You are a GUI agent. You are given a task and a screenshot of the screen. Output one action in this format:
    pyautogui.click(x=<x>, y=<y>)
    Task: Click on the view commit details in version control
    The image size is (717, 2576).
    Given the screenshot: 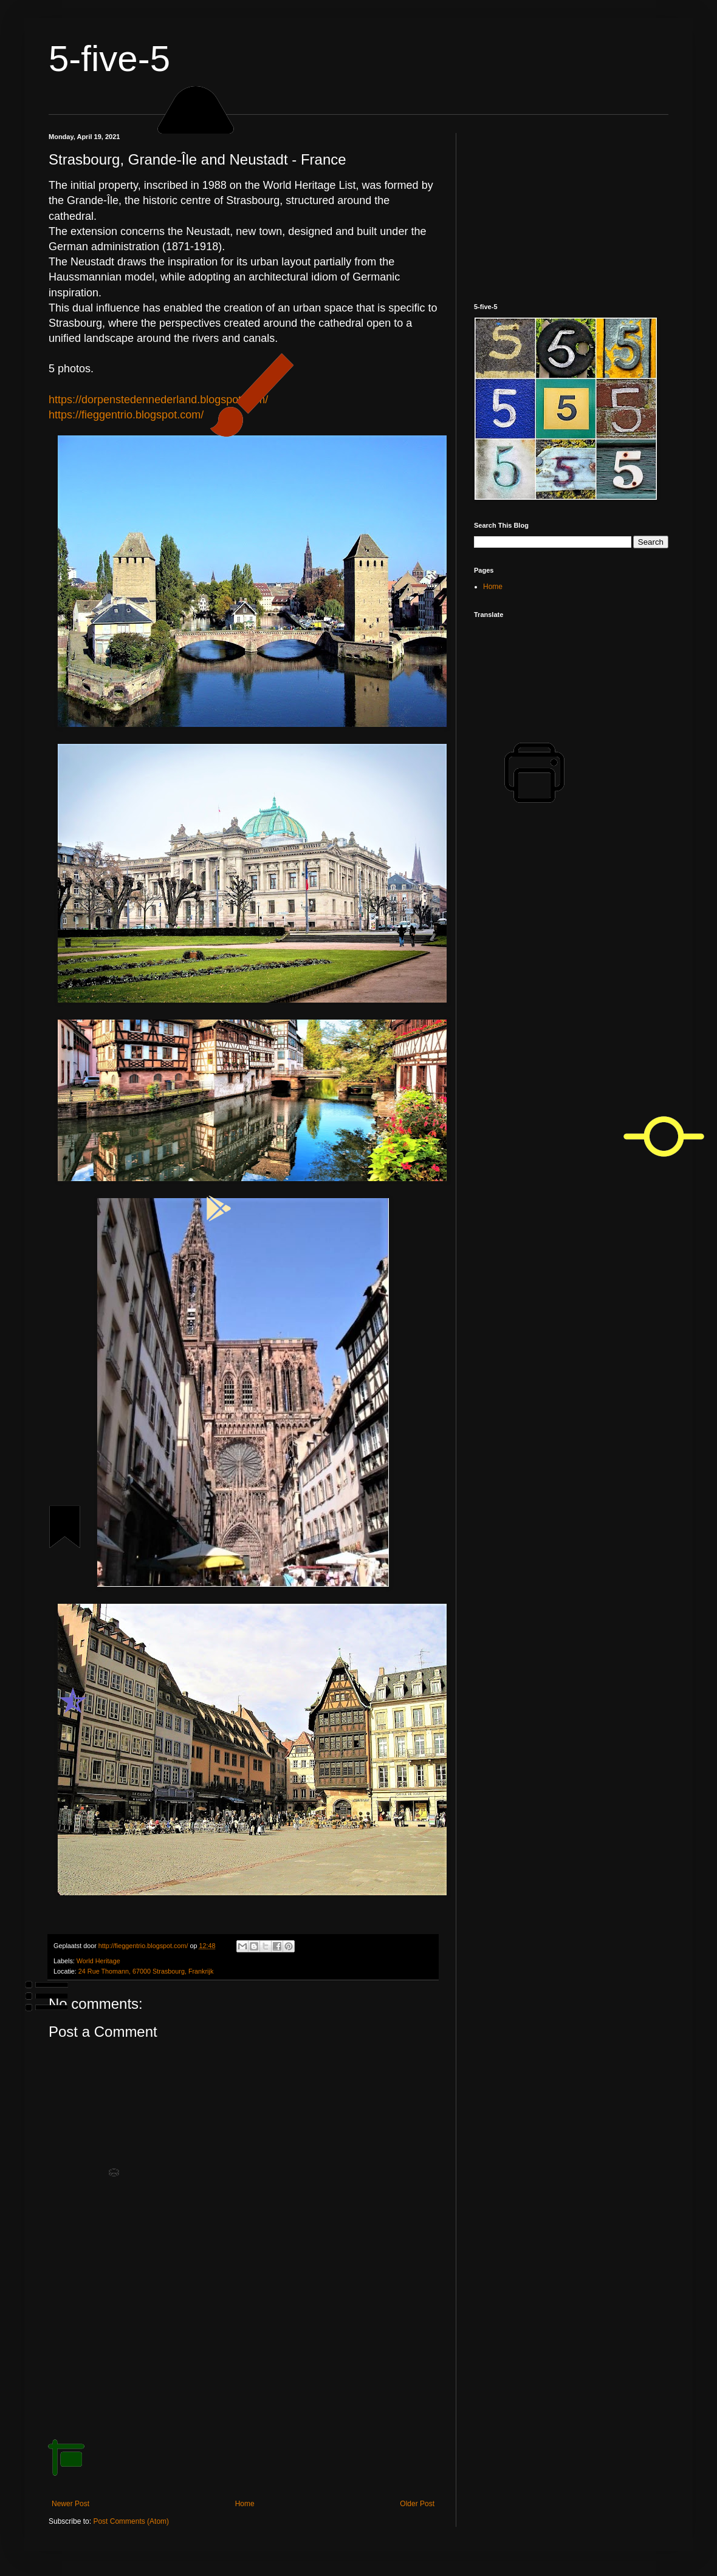 What is the action you would take?
    pyautogui.click(x=664, y=1136)
    